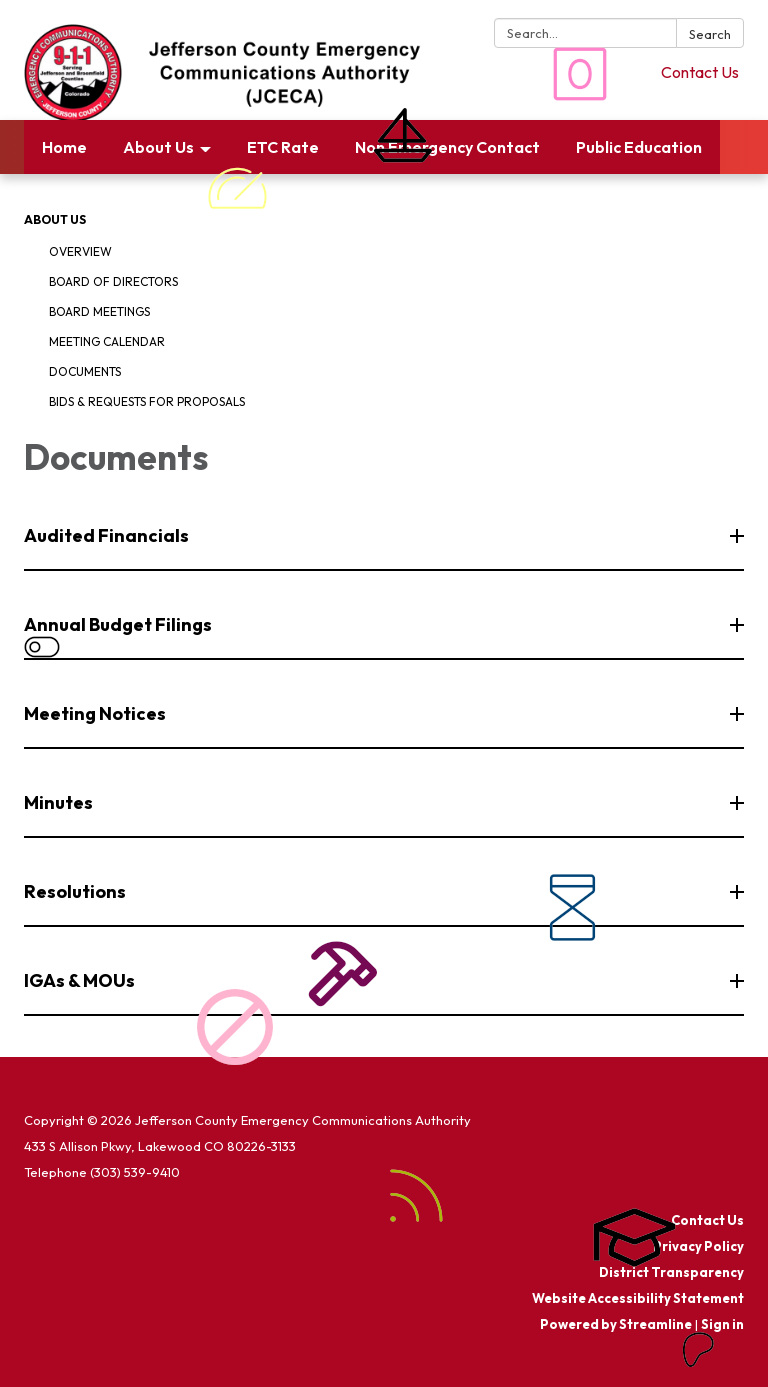 This screenshot has height=1387, width=768. Describe the element at coordinates (403, 139) in the screenshot. I see `access sailing or boating activities` at that location.